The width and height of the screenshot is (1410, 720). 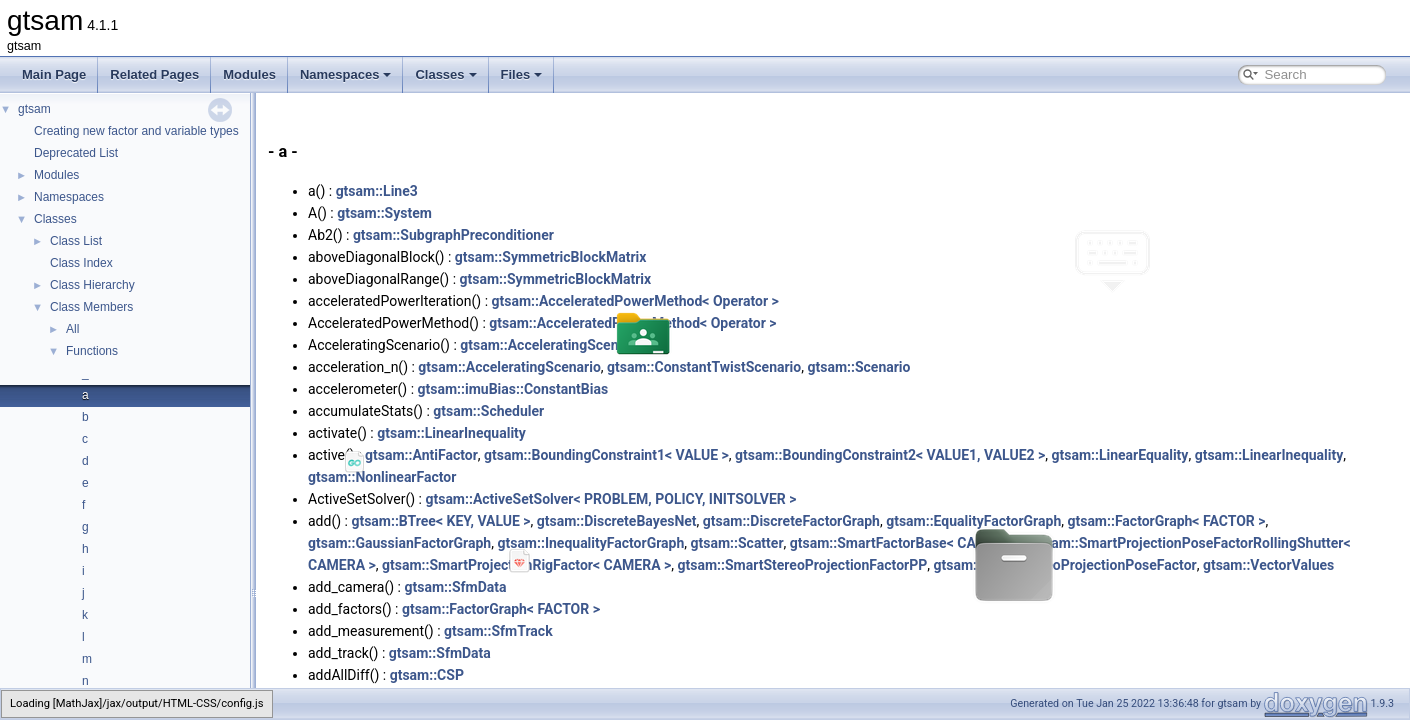 I want to click on open the file manager, so click(x=1014, y=565).